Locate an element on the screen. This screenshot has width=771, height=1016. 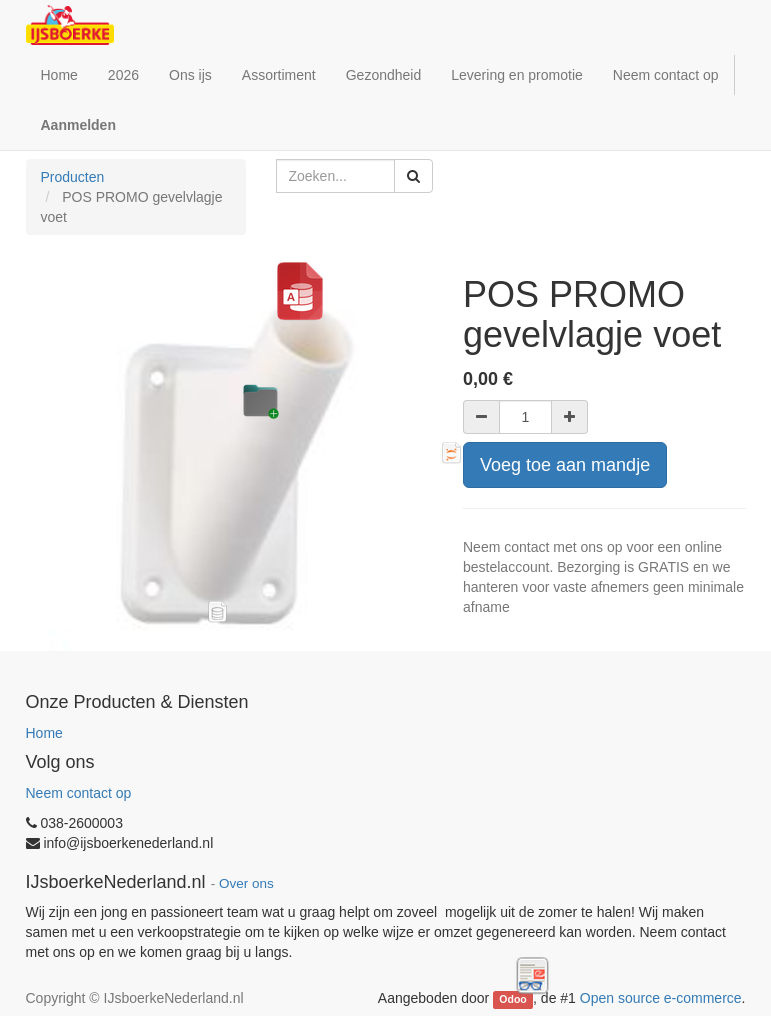
open atril document viewer is located at coordinates (532, 975).